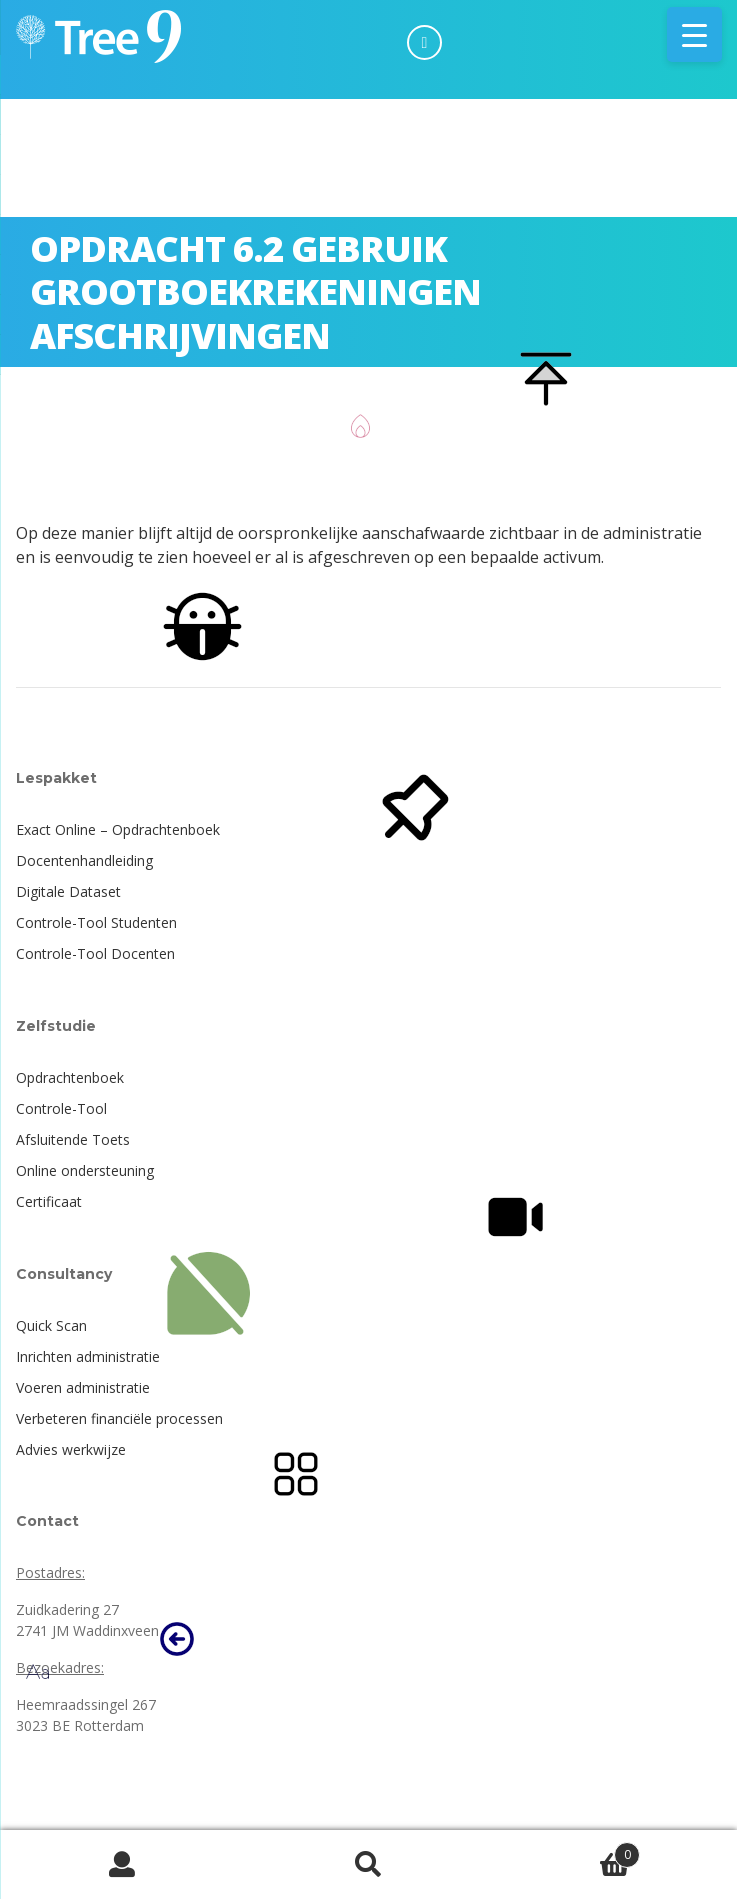 This screenshot has height=1899, width=737. I want to click on access all apps or applications, so click(296, 1474).